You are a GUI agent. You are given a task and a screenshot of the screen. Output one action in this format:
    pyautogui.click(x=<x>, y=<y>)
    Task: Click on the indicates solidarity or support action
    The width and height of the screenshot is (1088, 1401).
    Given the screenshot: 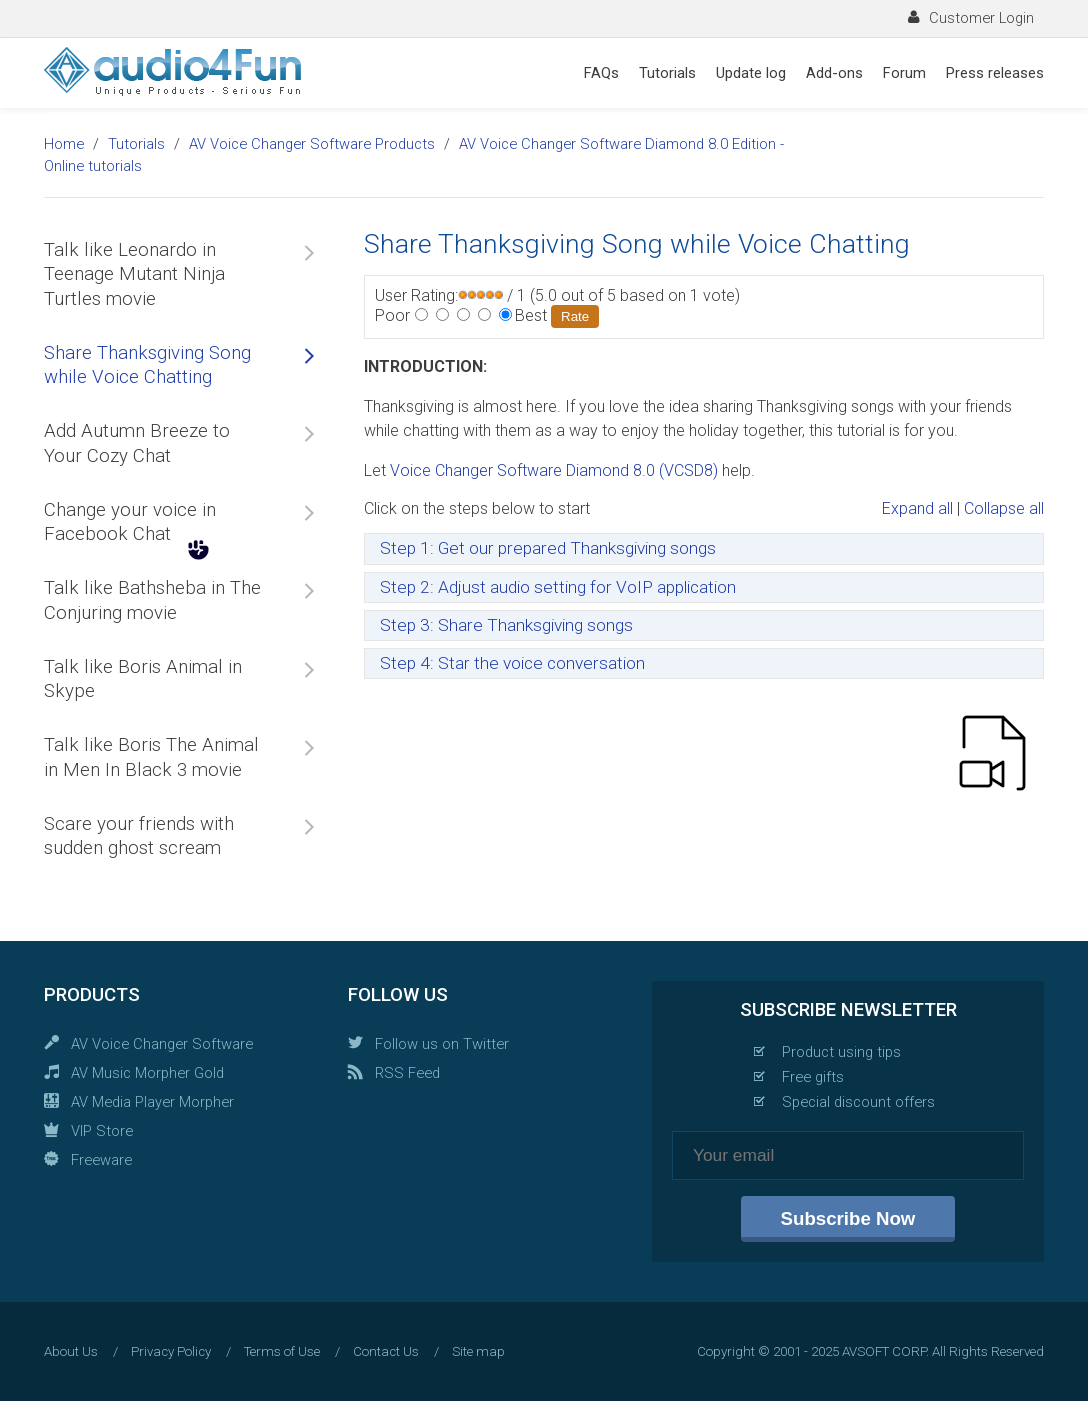 What is the action you would take?
    pyautogui.click(x=198, y=549)
    